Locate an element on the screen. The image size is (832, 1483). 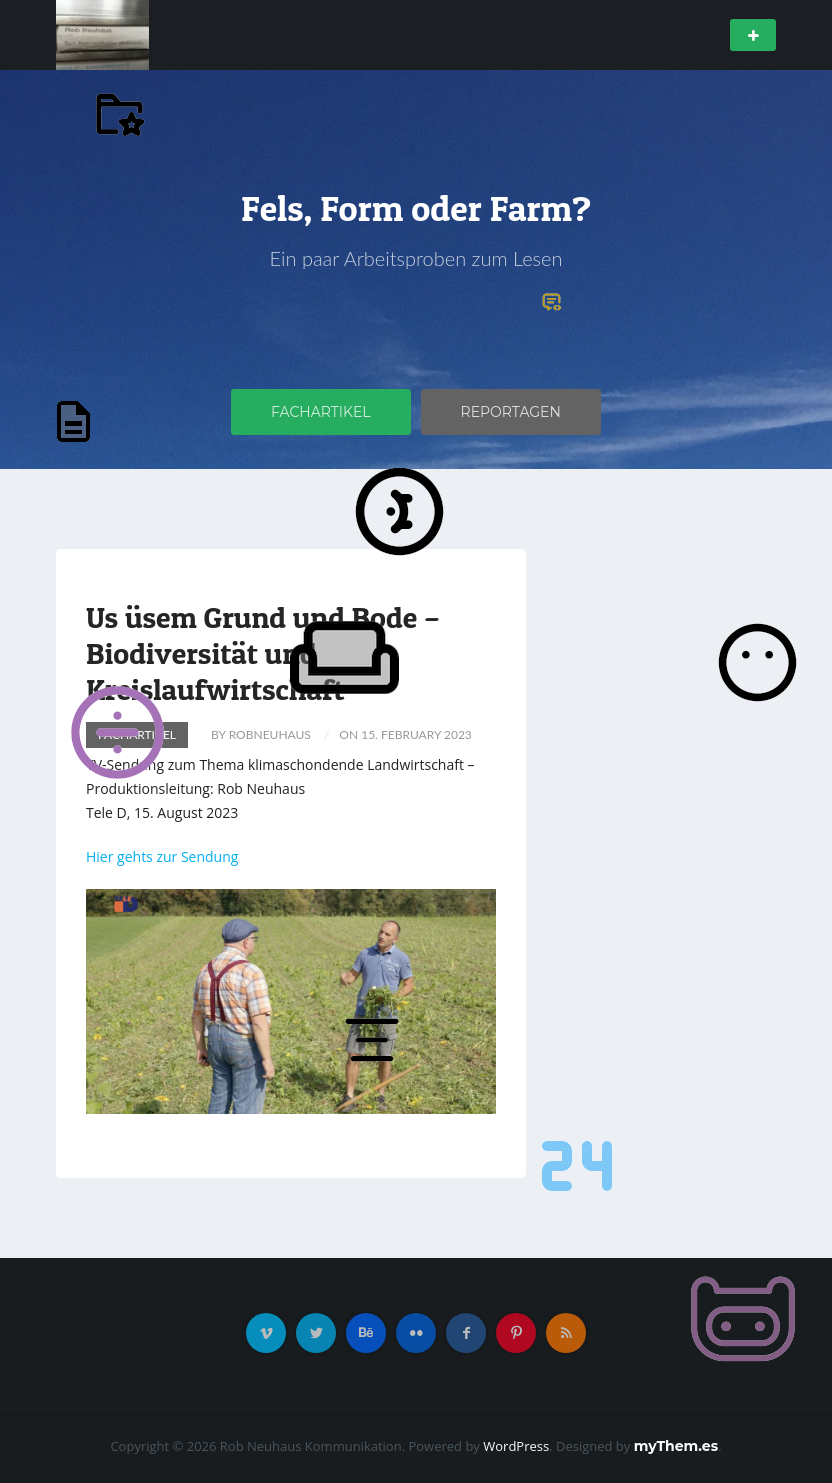
indicates 24-hour time format or availability is located at coordinates (577, 1166).